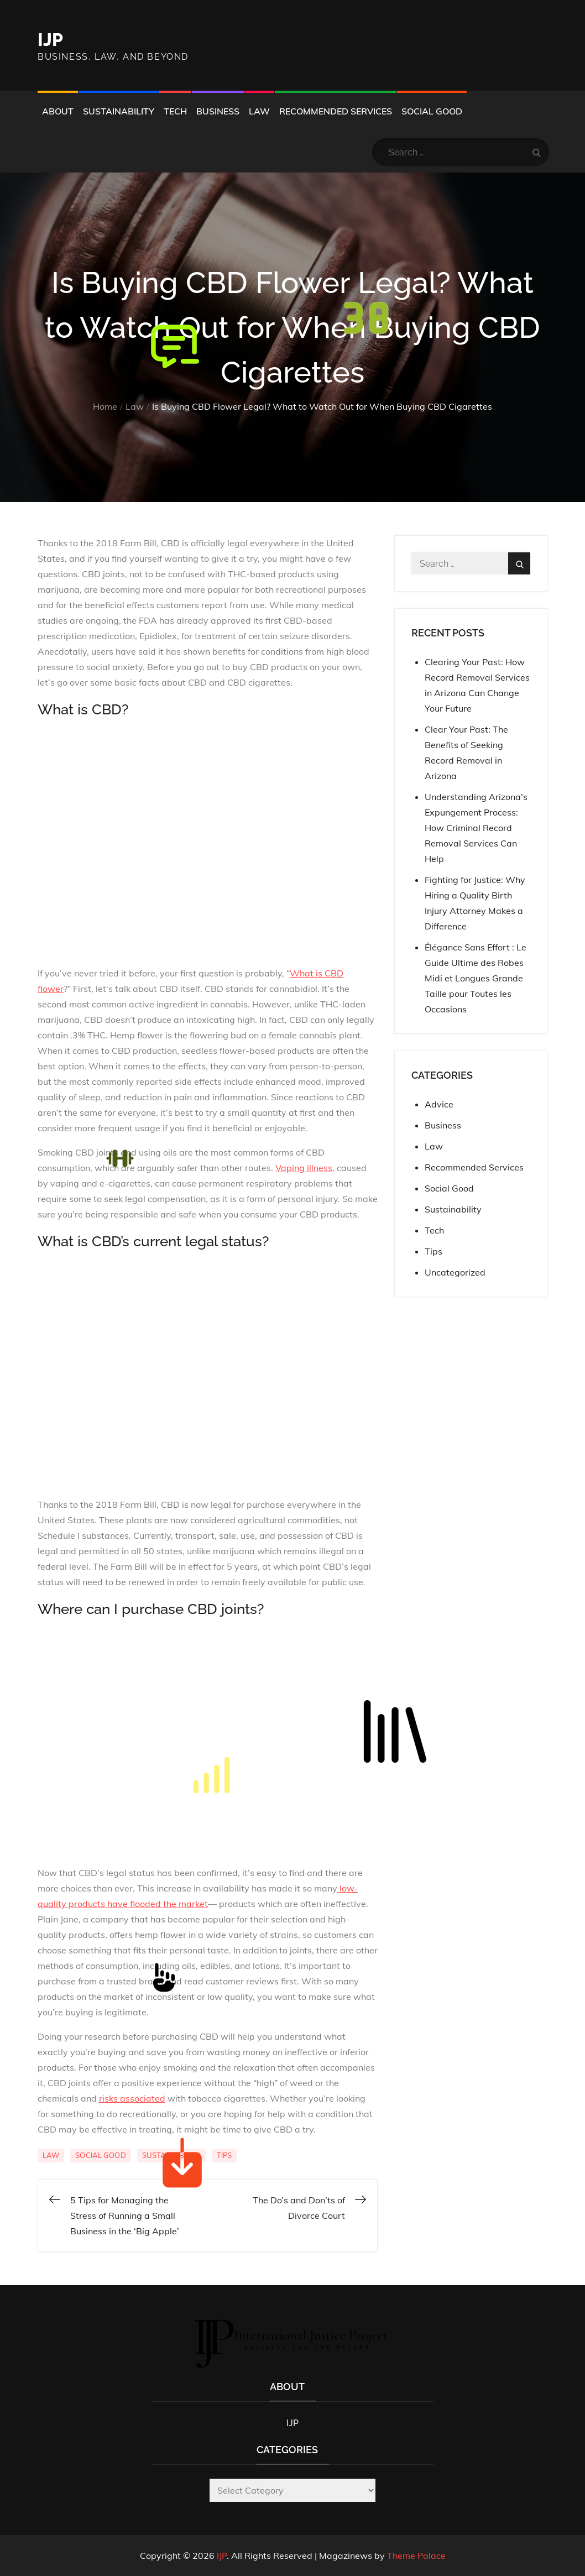 This screenshot has height=2576, width=585. What do you see at coordinates (366, 318) in the screenshot?
I see `indicates item number 38 in a list or sequence` at bounding box center [366, 318].